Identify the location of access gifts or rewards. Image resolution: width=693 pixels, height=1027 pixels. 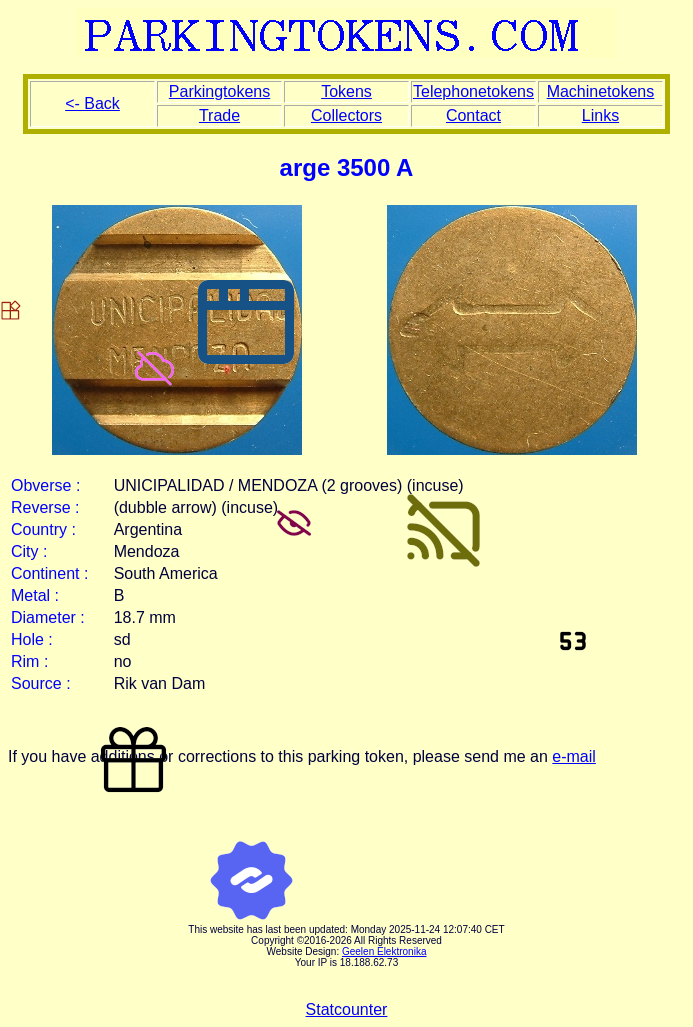
(133, 762).